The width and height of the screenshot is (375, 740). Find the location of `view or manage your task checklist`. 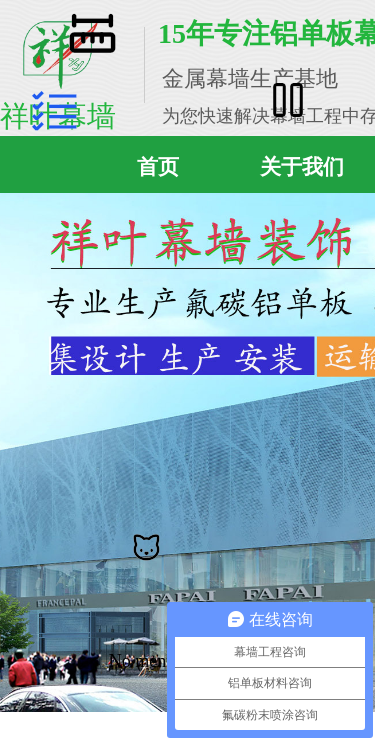

view or manage your task checklist is located at coordinates (52, 111).